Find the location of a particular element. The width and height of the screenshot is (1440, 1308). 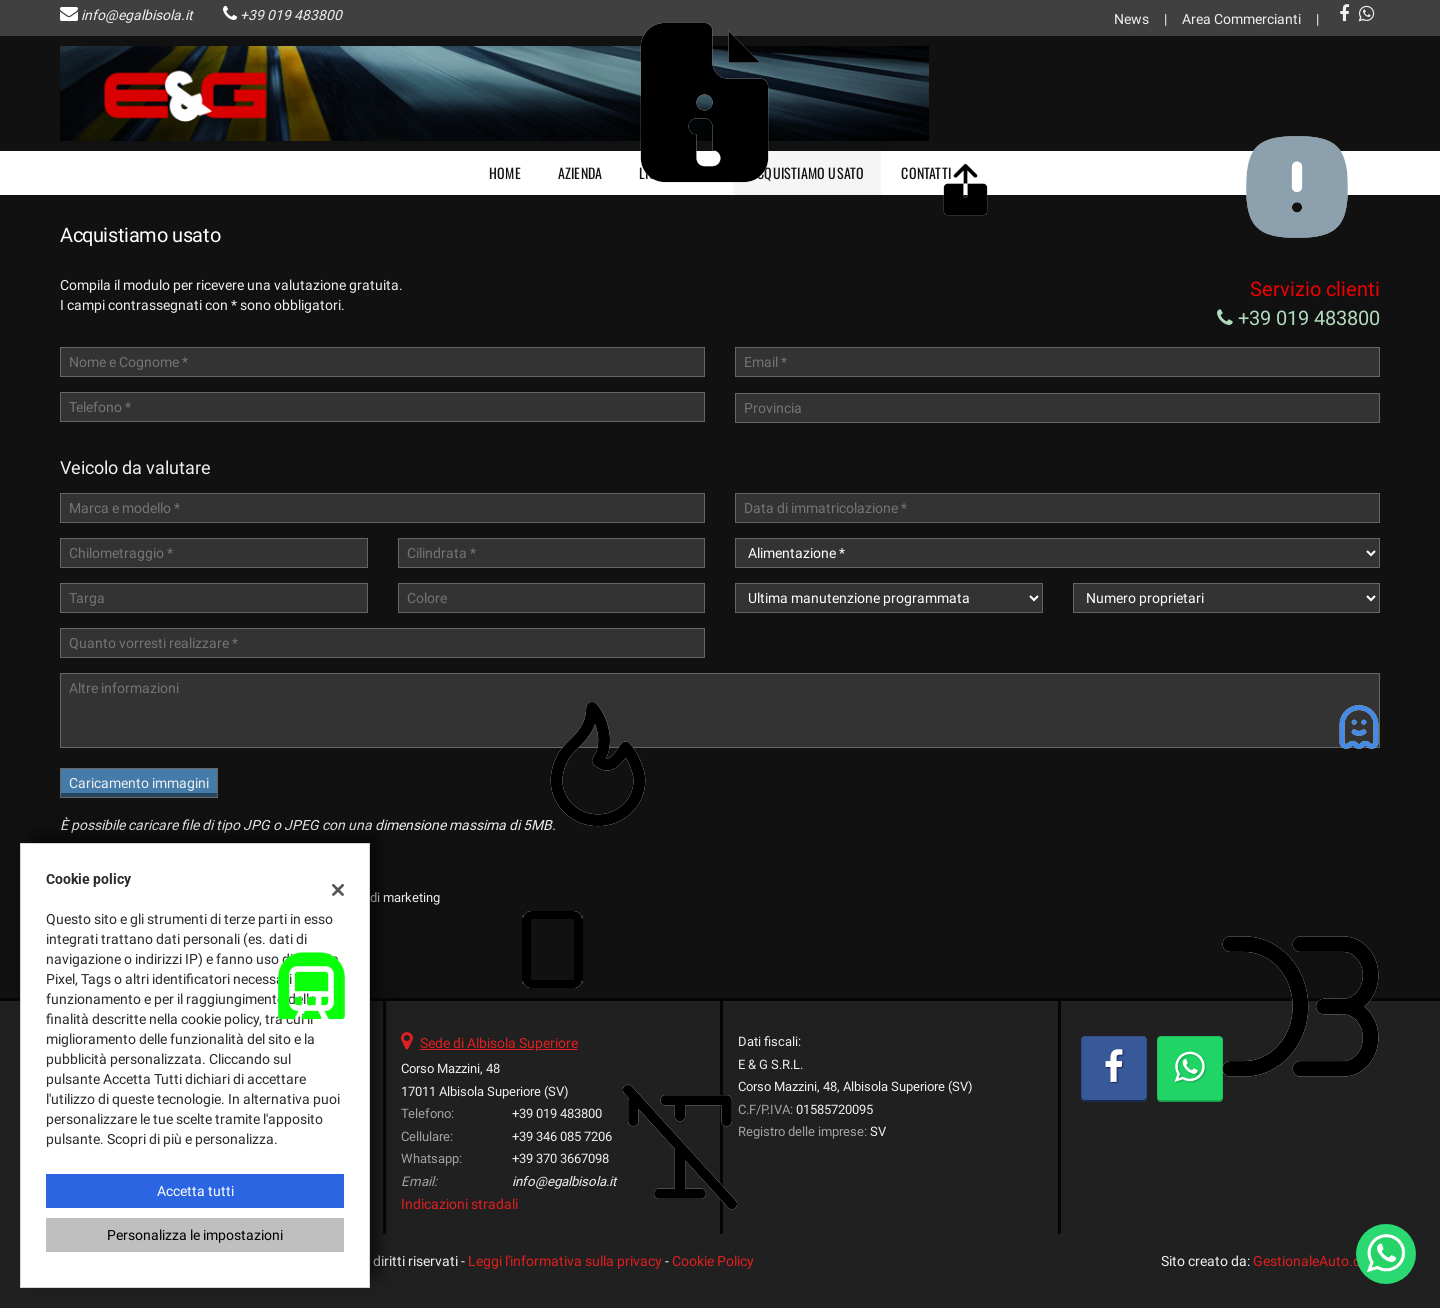

access subway or metro transit information is located at coordinates (311, 988).